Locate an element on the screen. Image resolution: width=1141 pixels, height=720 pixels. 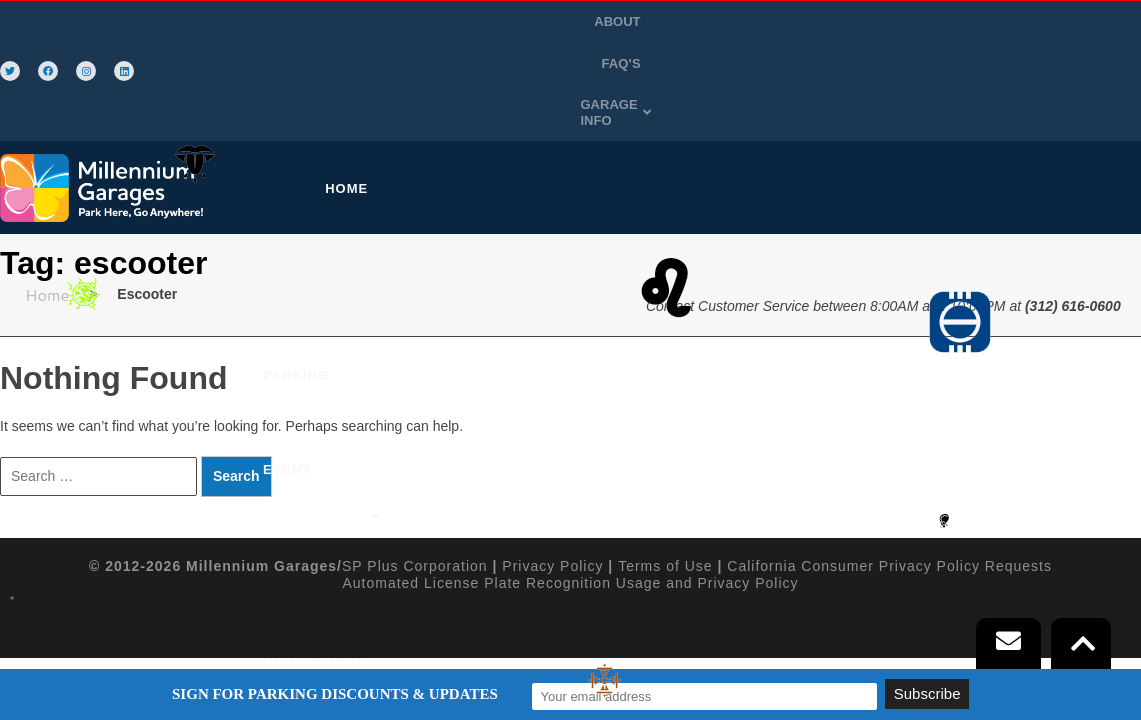
represents the leo zodiac sign is located at coordinates (666, 287).